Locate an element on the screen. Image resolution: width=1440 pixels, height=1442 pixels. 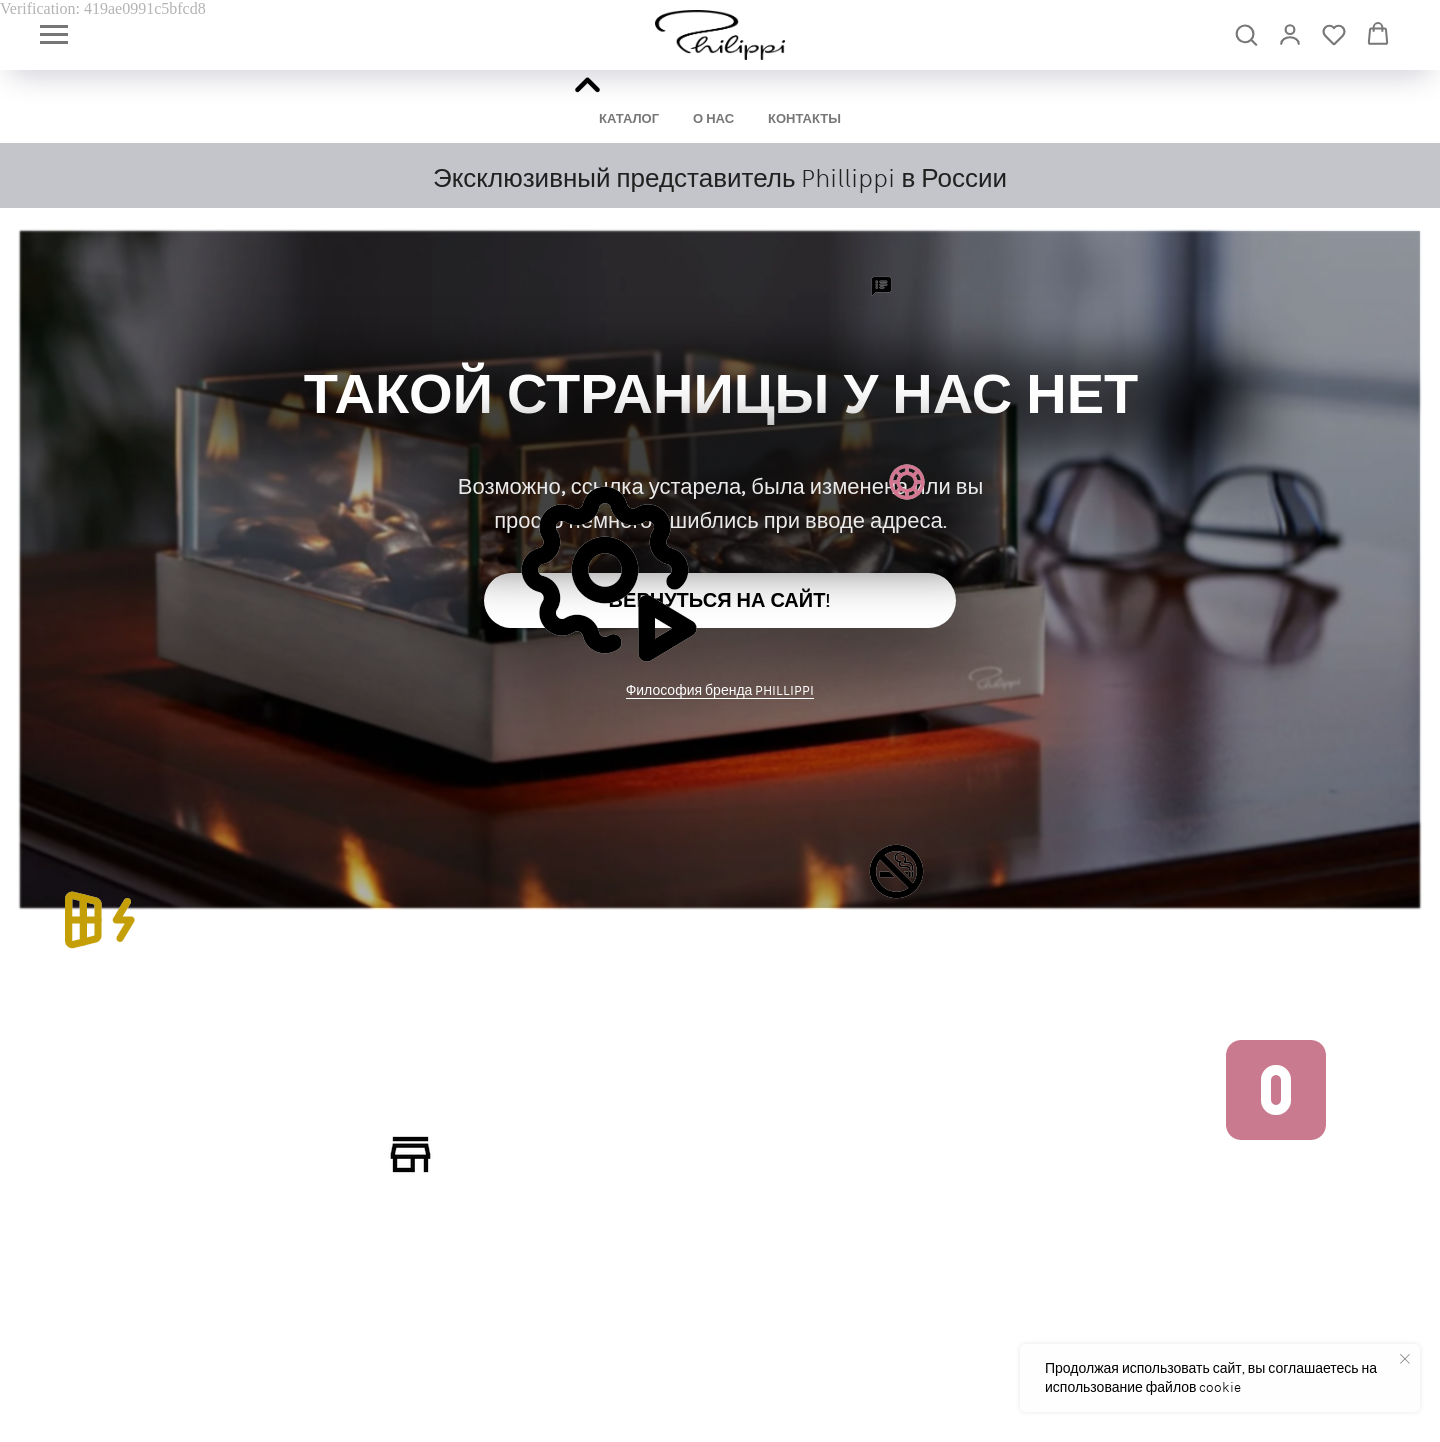
access automation settings is located at coordinates (605, 570).